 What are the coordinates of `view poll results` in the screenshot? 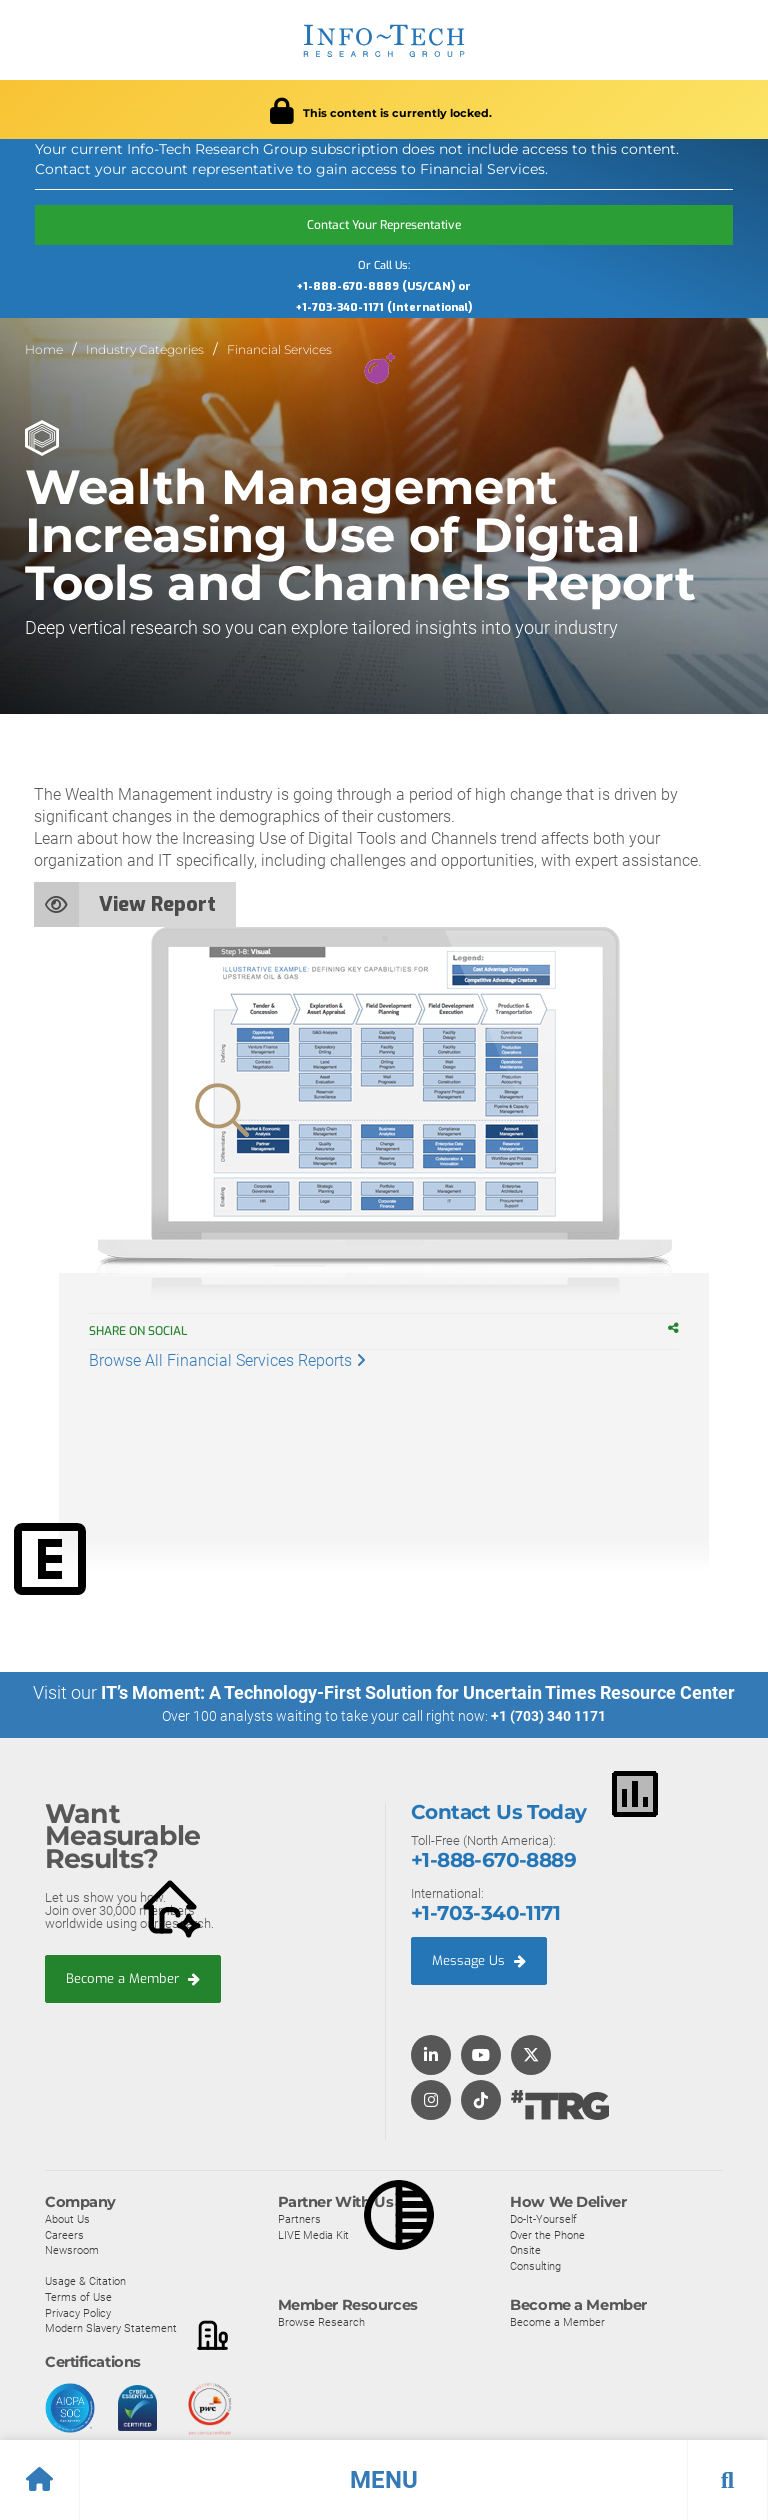 It's located at (635, 1794).